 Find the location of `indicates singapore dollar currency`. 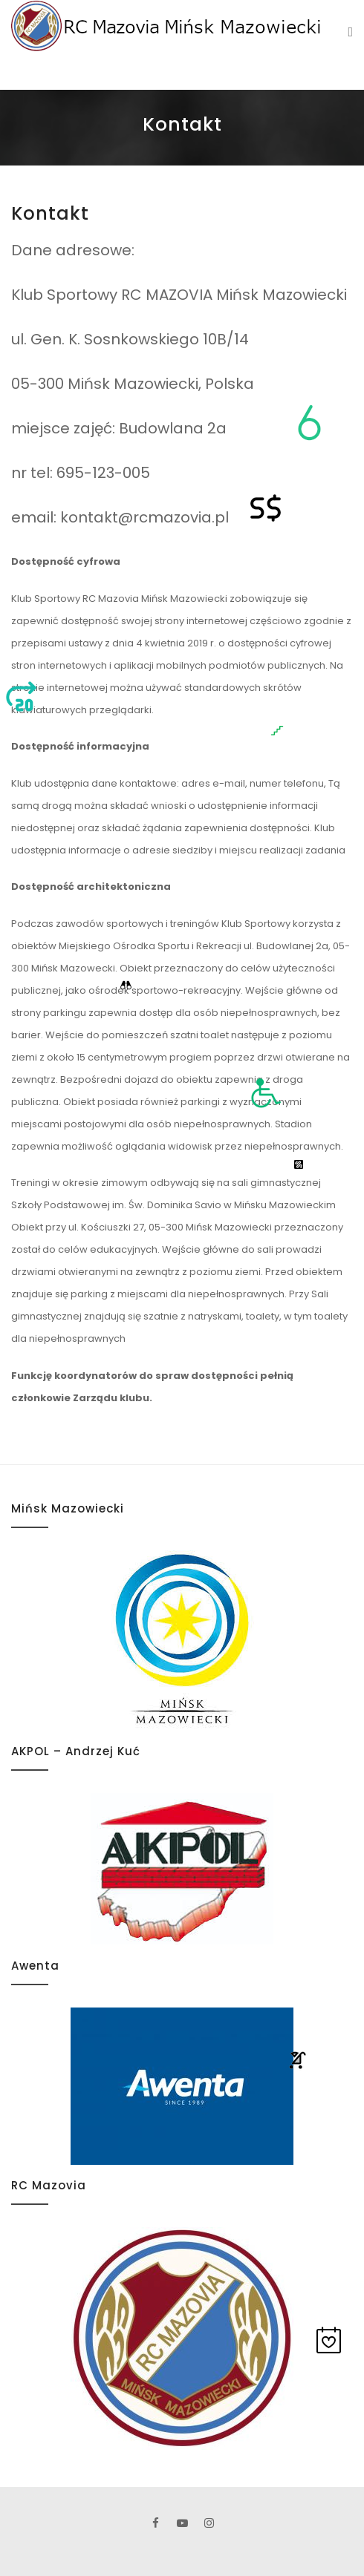

indicates singapore dollar currency is located at coordinates (265, 508).